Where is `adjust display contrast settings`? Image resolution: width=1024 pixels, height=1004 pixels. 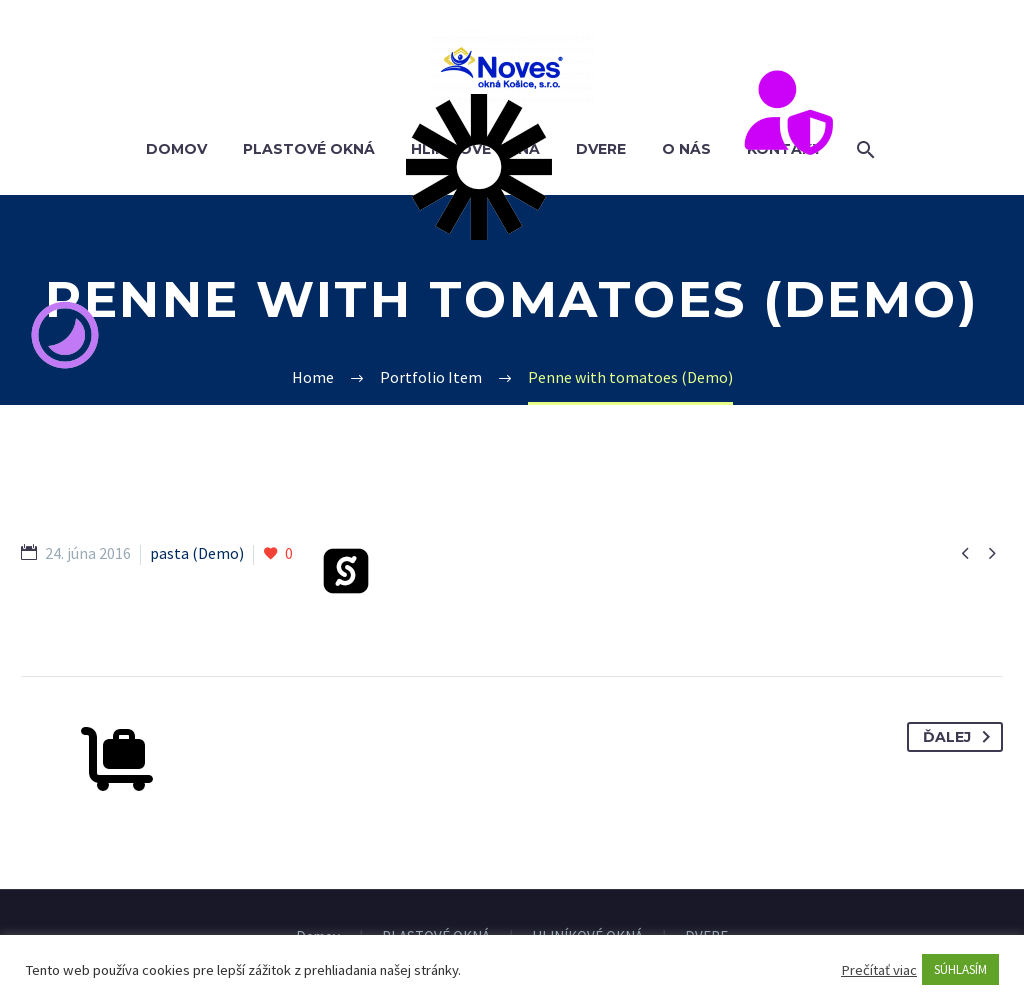 adjust display contrast settings is located at coordinates (65, 335).